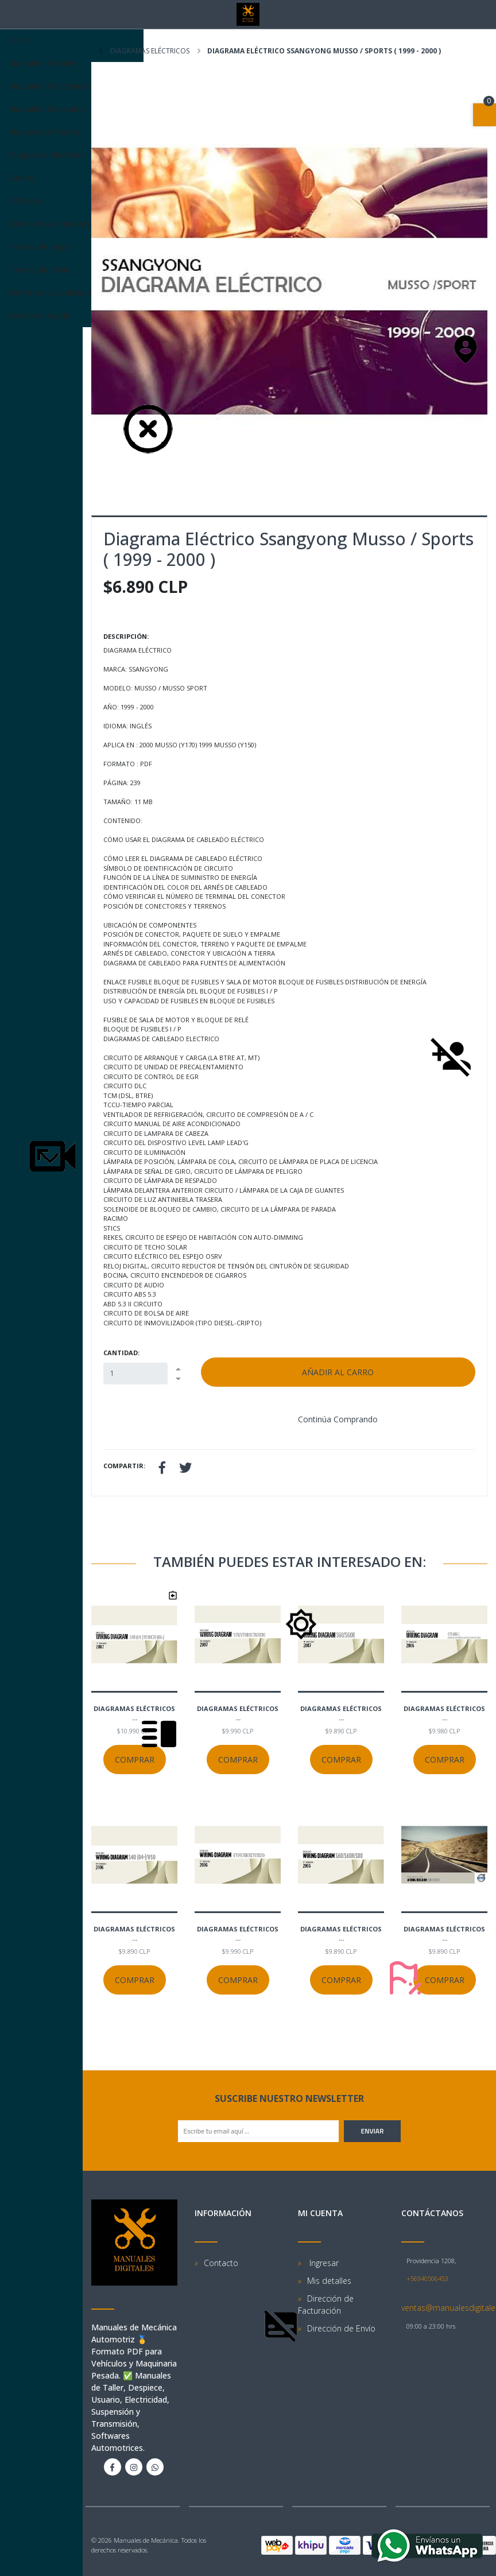  What do you see at coordinates (281, 2325) in the screenshot?
I see `turn off subtitles or closed captions` at bounding box center [281, 2325].